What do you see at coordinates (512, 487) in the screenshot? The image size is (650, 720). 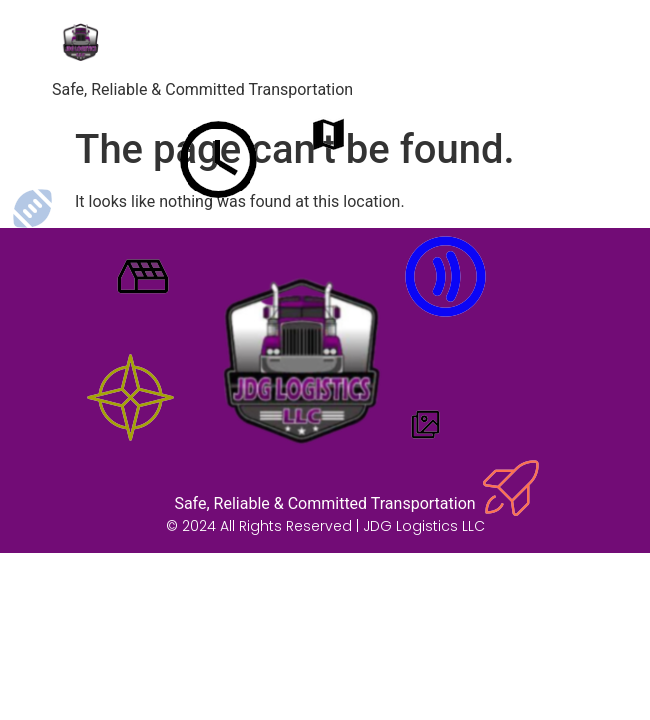 I see `launch or deploy a project` at bounding box center [512, 487].